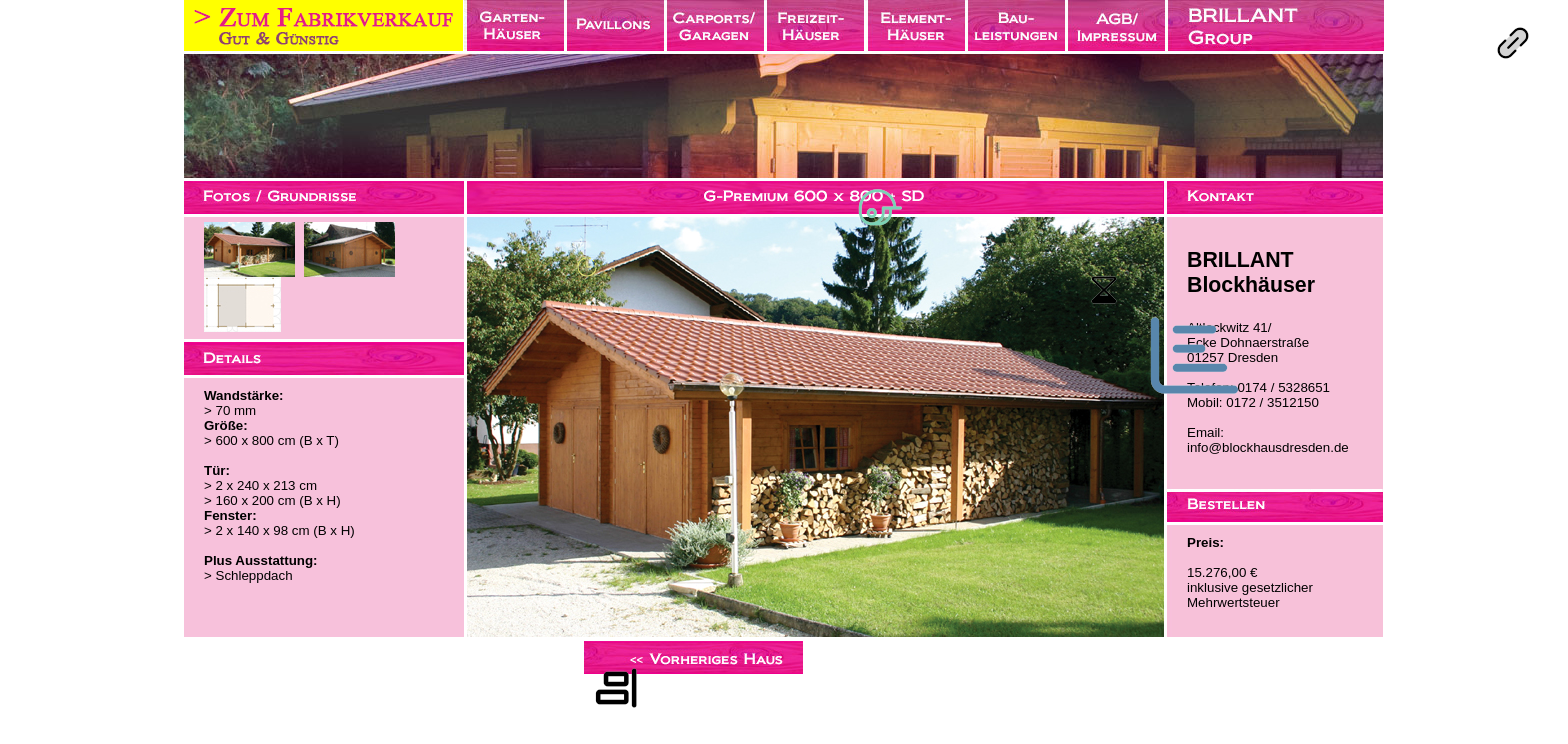 This screenshot has width=1568, height=744. I want to click on view analytics or statistics, so click(1194, 355).